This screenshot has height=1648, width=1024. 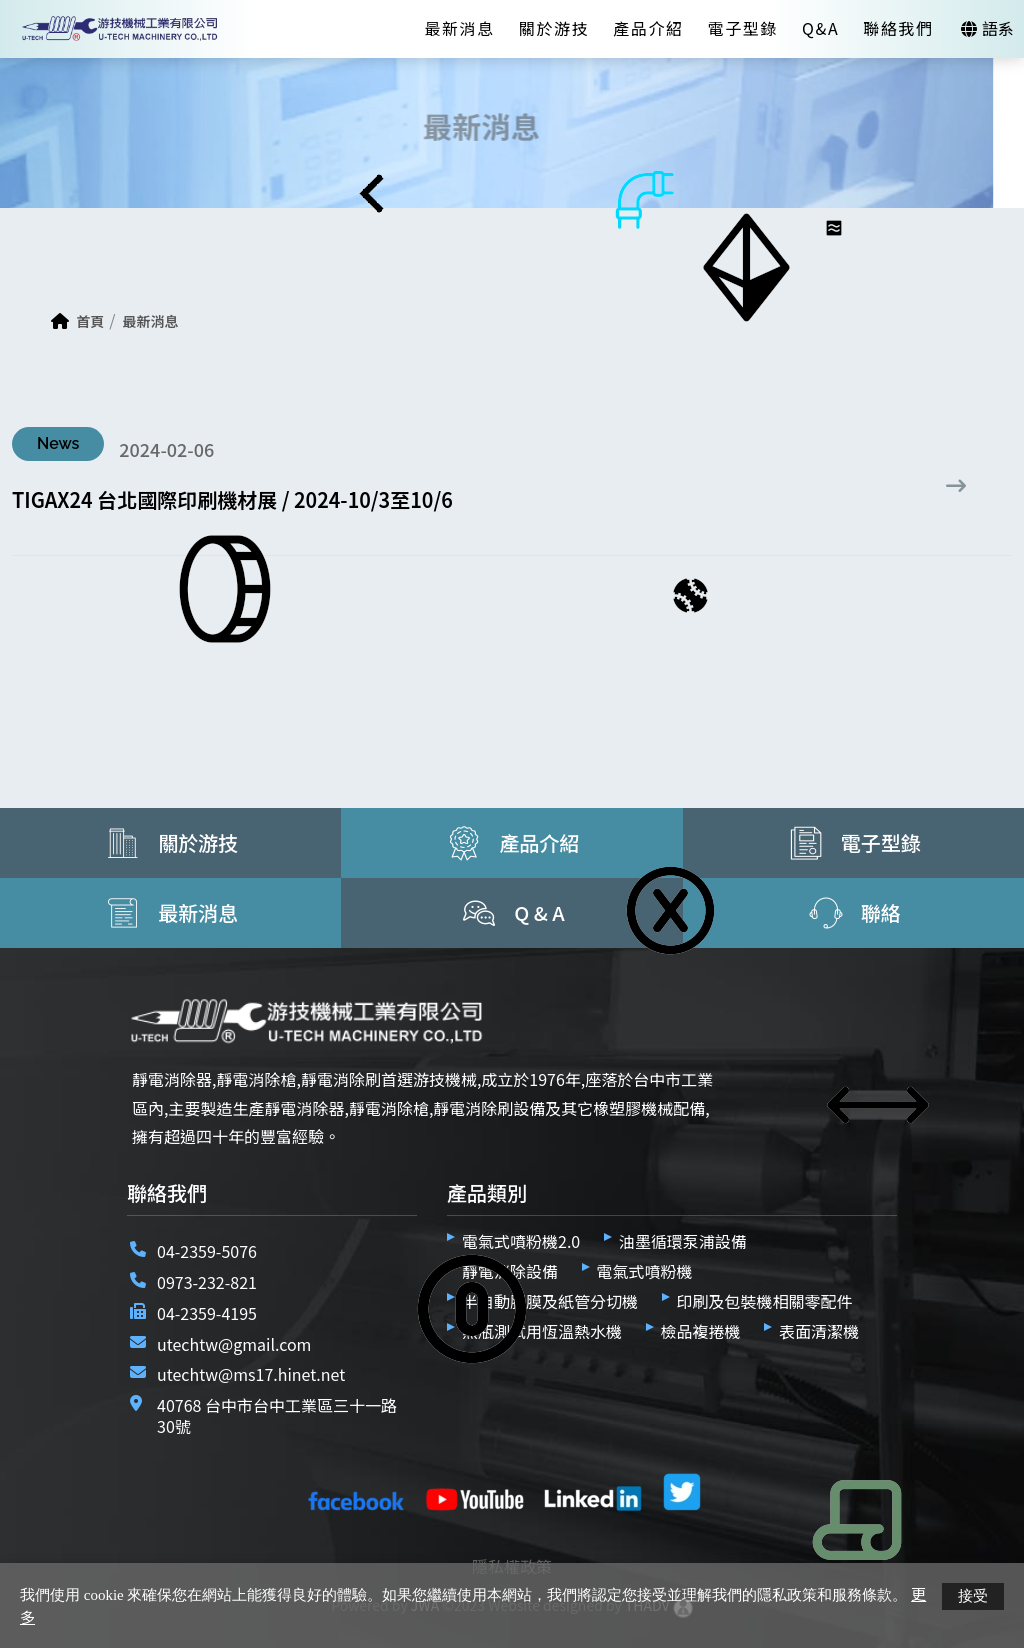 What do you see at coordinates (642, 197) in the screenshot?
I see `represents plumbing or pipeline functionality` at bounding box center [642, 197].